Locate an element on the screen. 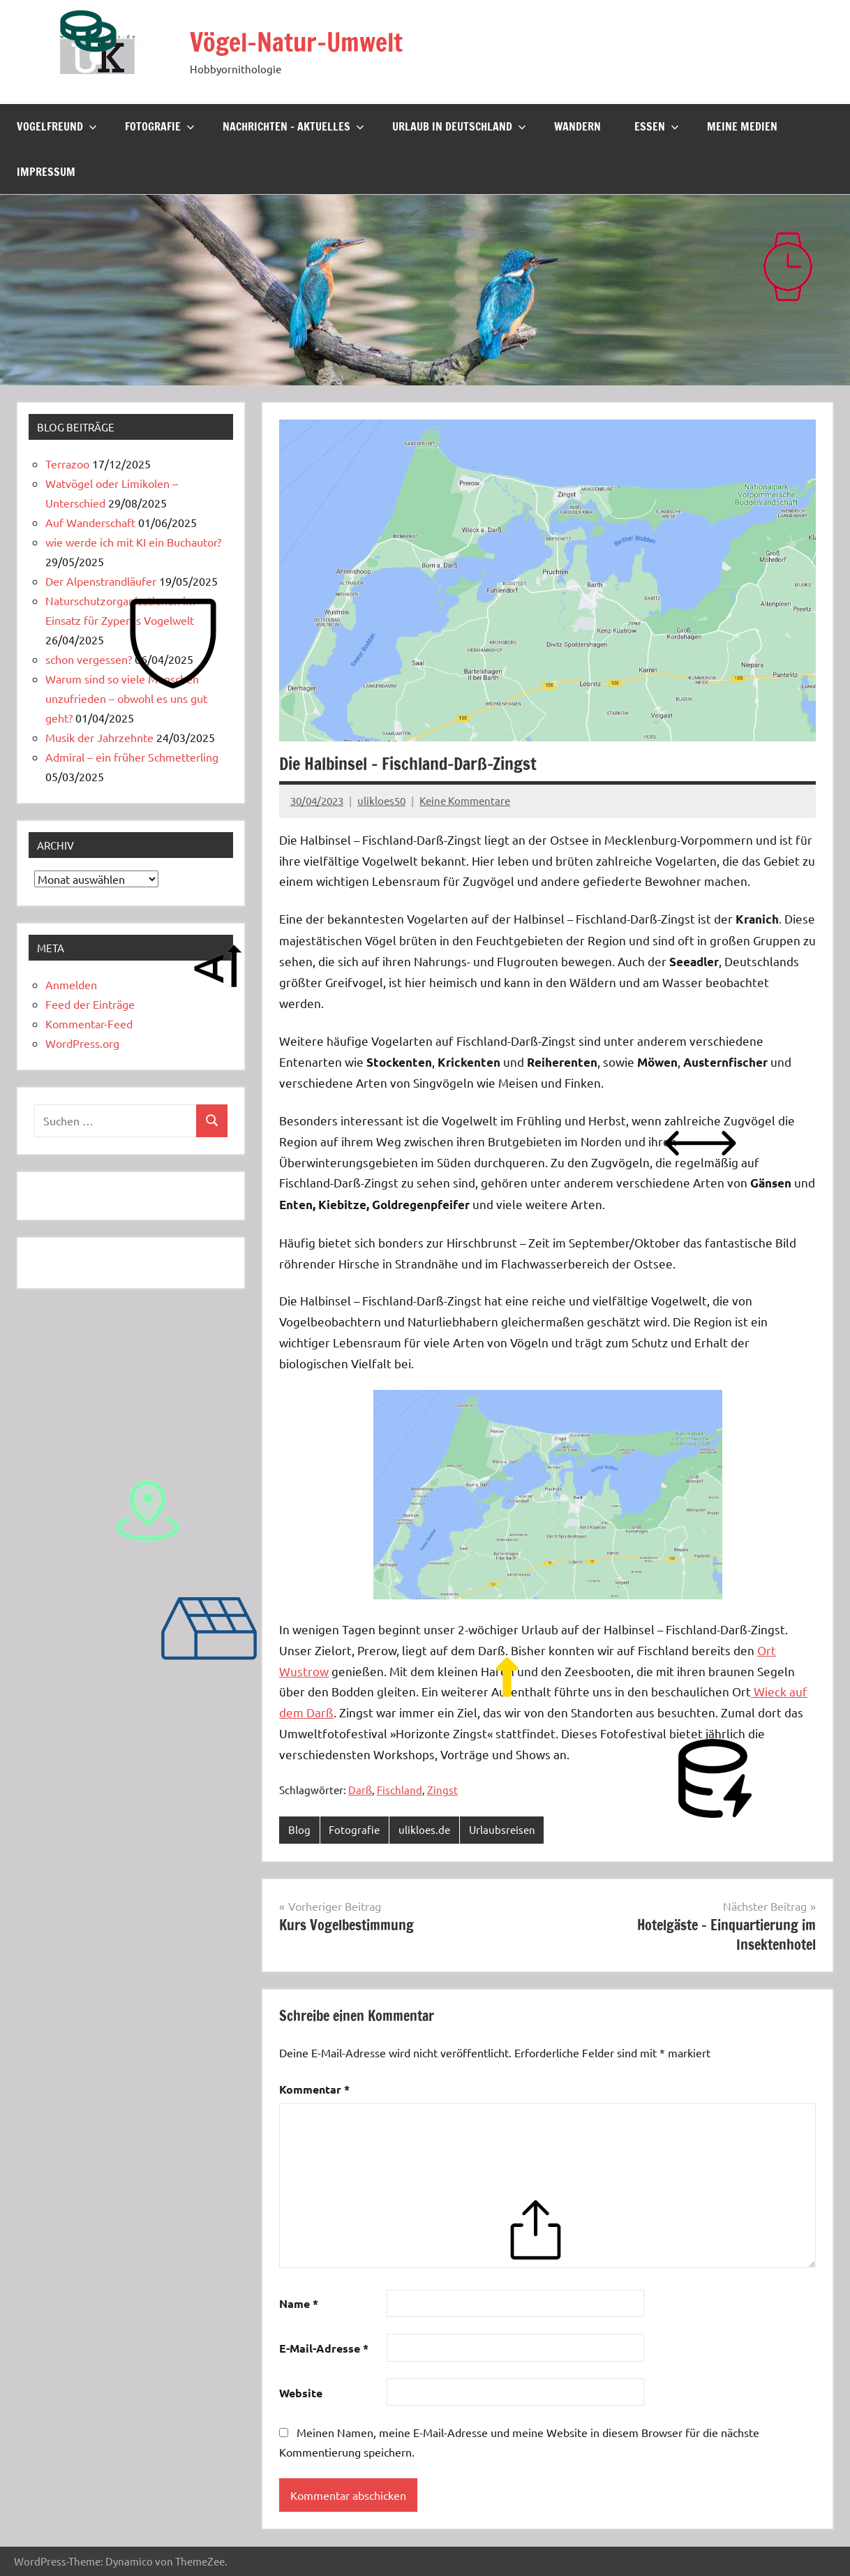 The height and width of the screenshot is (2576, 850). rotate text direction upward is located at coordinates (218, 965).